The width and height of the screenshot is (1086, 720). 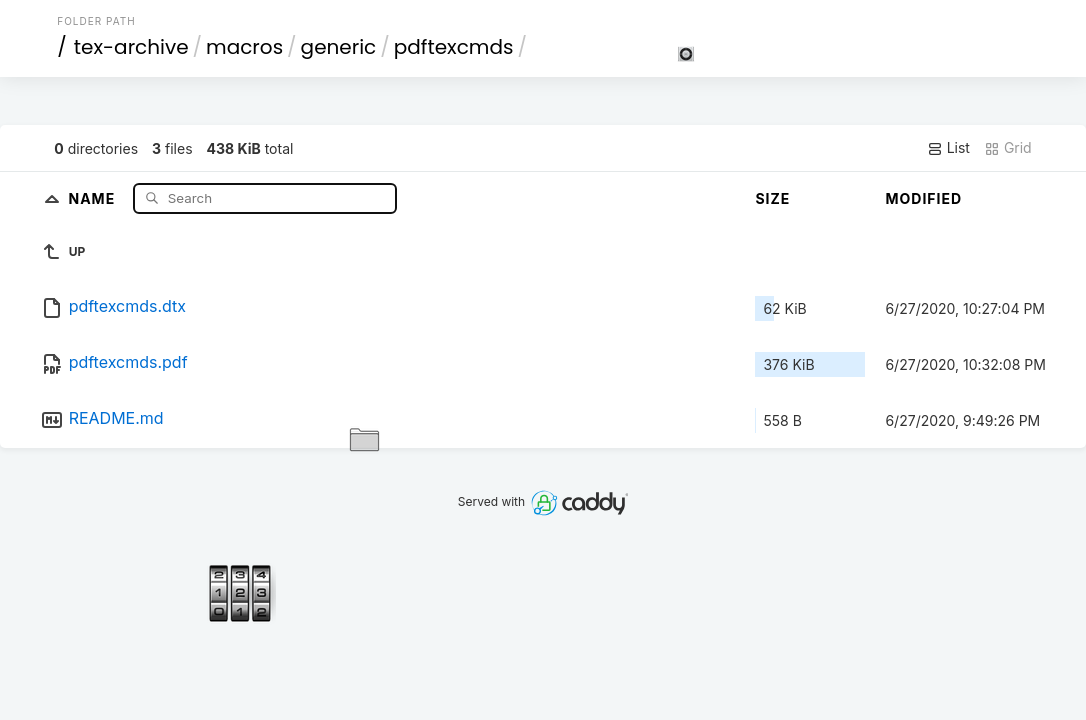 I want to click on access privacy and security settings, so click(x=240, y=594).